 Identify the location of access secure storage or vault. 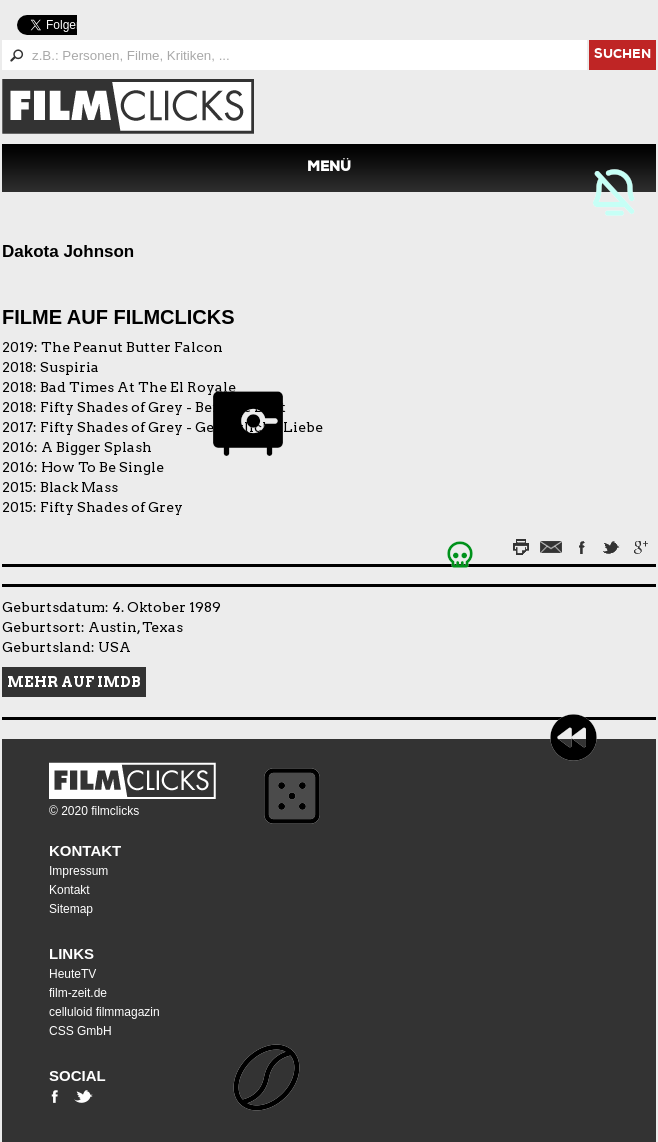
(248, 421).